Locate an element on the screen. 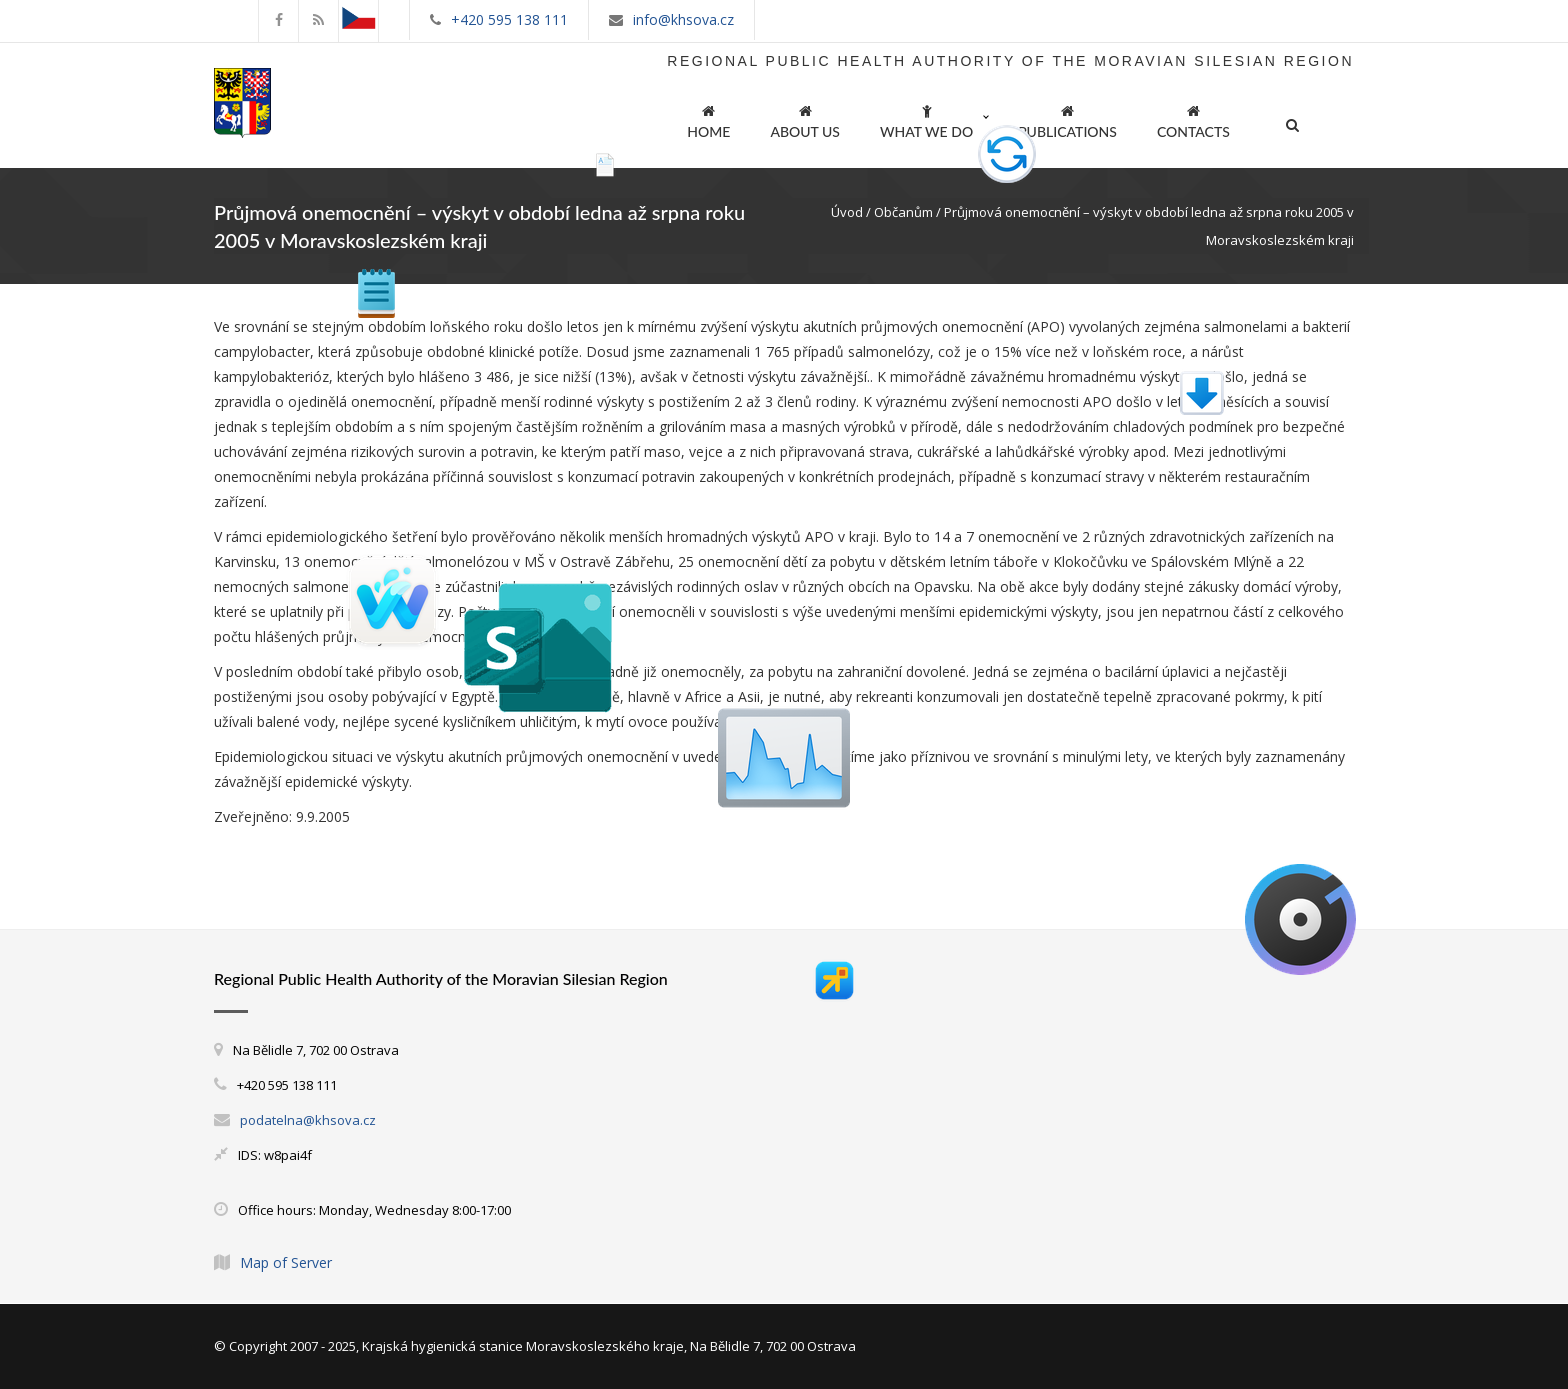 The height and width of the screenshot is (1389, 1568). open groove music app is located at coordinates (1300, 919).